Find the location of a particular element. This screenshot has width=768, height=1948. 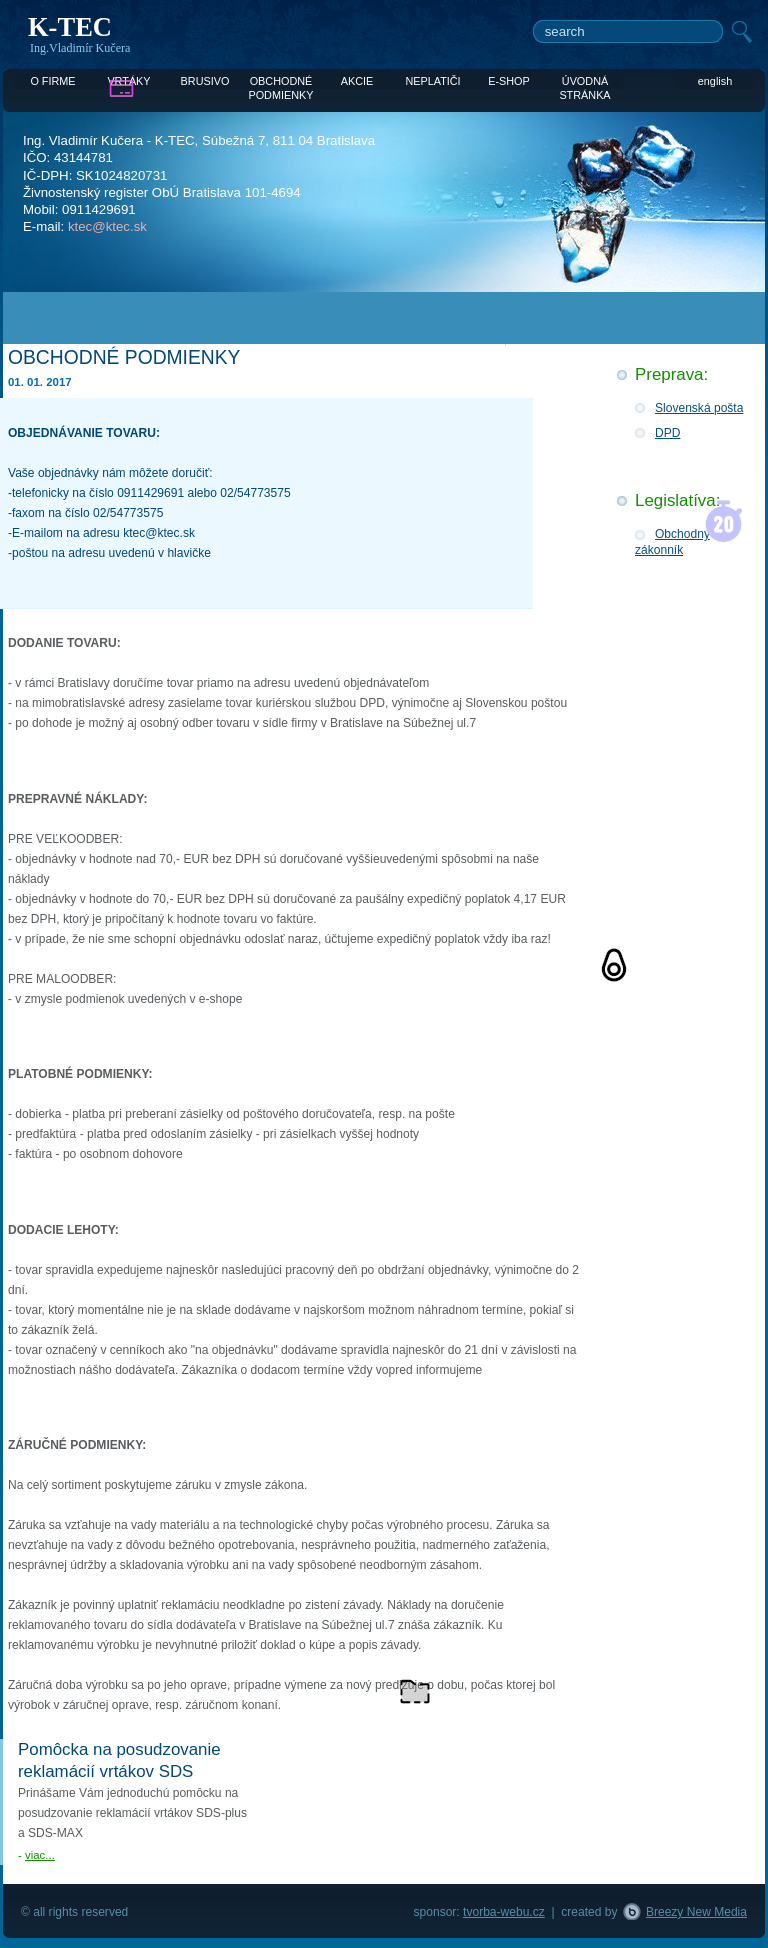

set a 20-second timer is located at coordinates (723, 521).